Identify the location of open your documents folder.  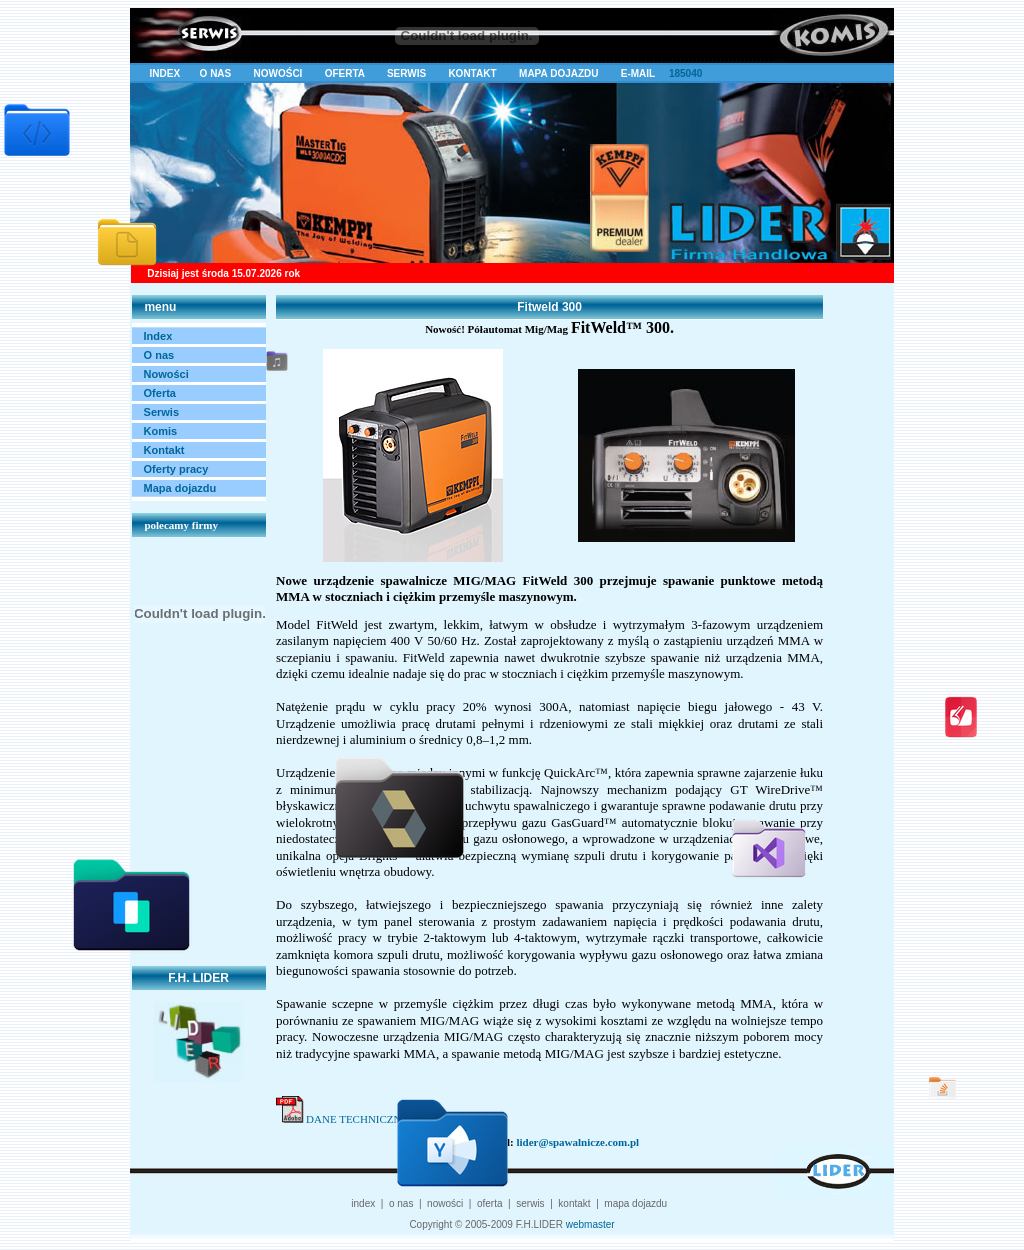
(127, 242).